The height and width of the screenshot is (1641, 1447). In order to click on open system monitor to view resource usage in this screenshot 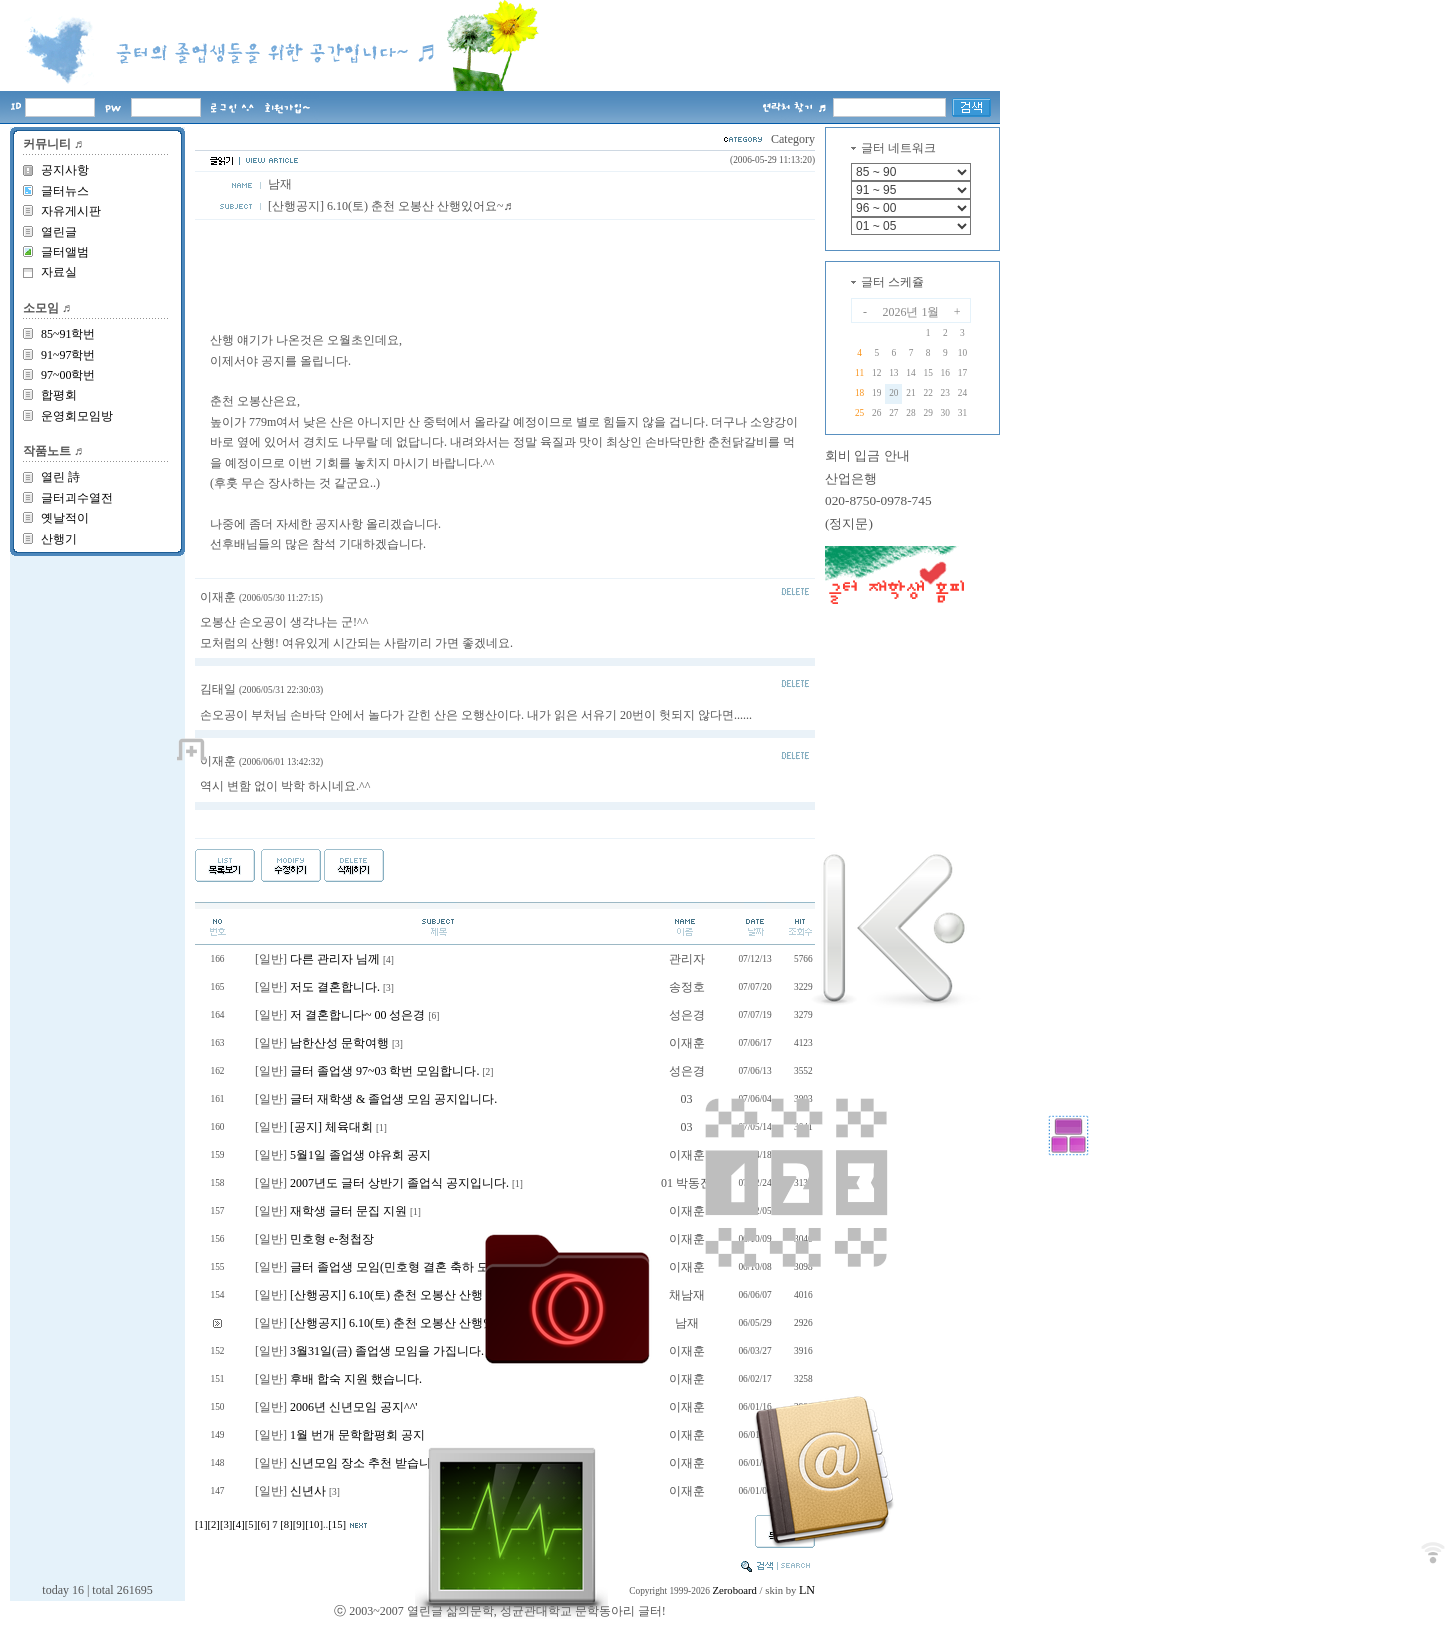, I will do `click(511, 1522)`.